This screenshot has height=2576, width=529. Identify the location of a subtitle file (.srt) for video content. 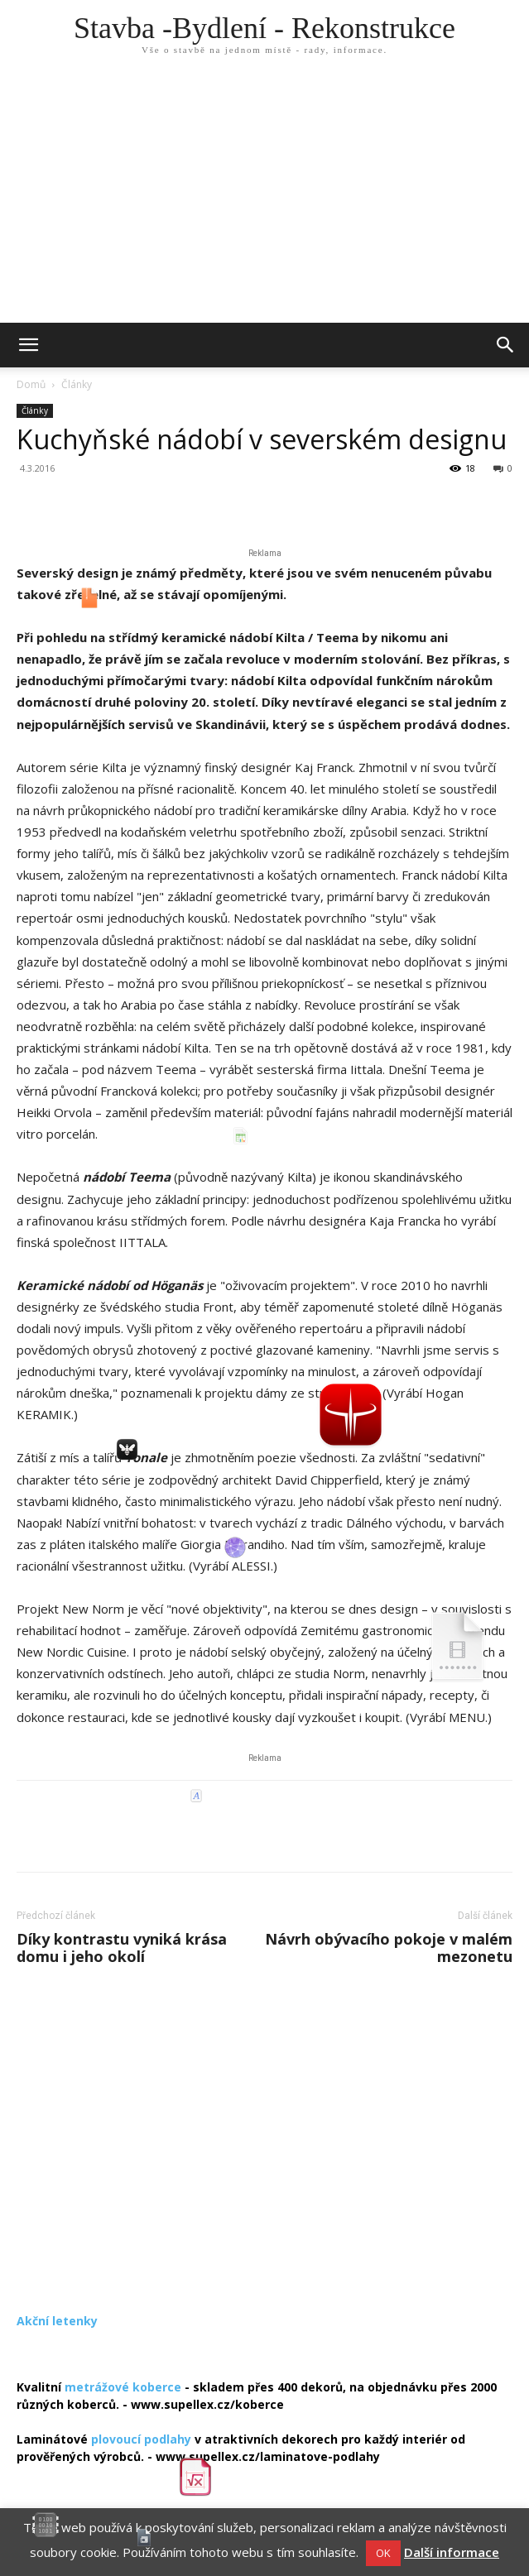
(457, 1647).